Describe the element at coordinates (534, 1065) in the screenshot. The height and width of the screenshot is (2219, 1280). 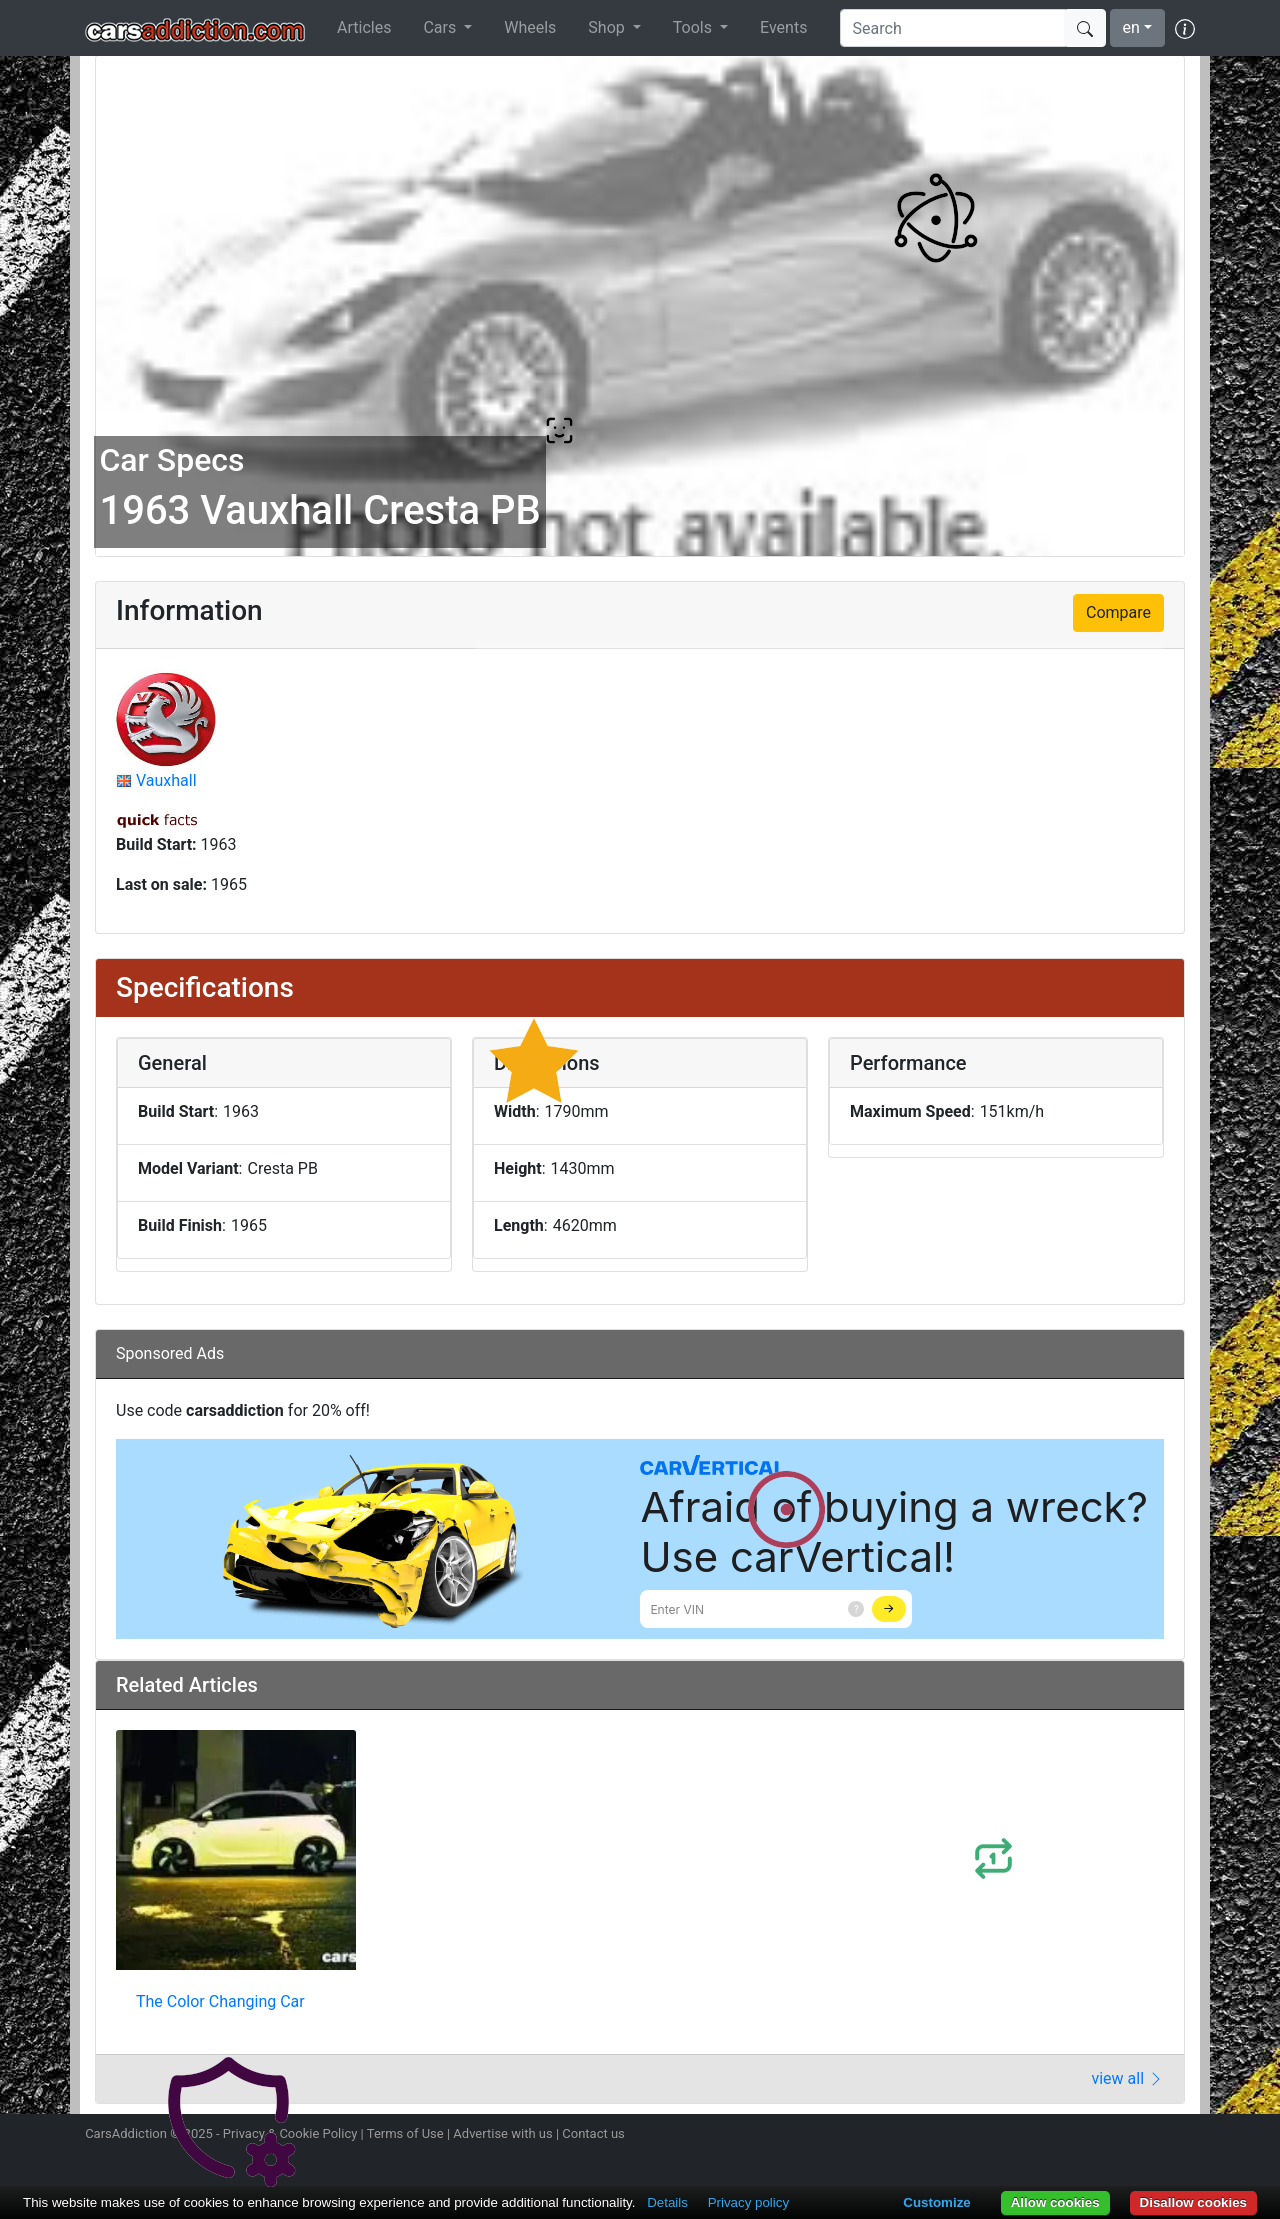
I see `add item to favorites` at that location.